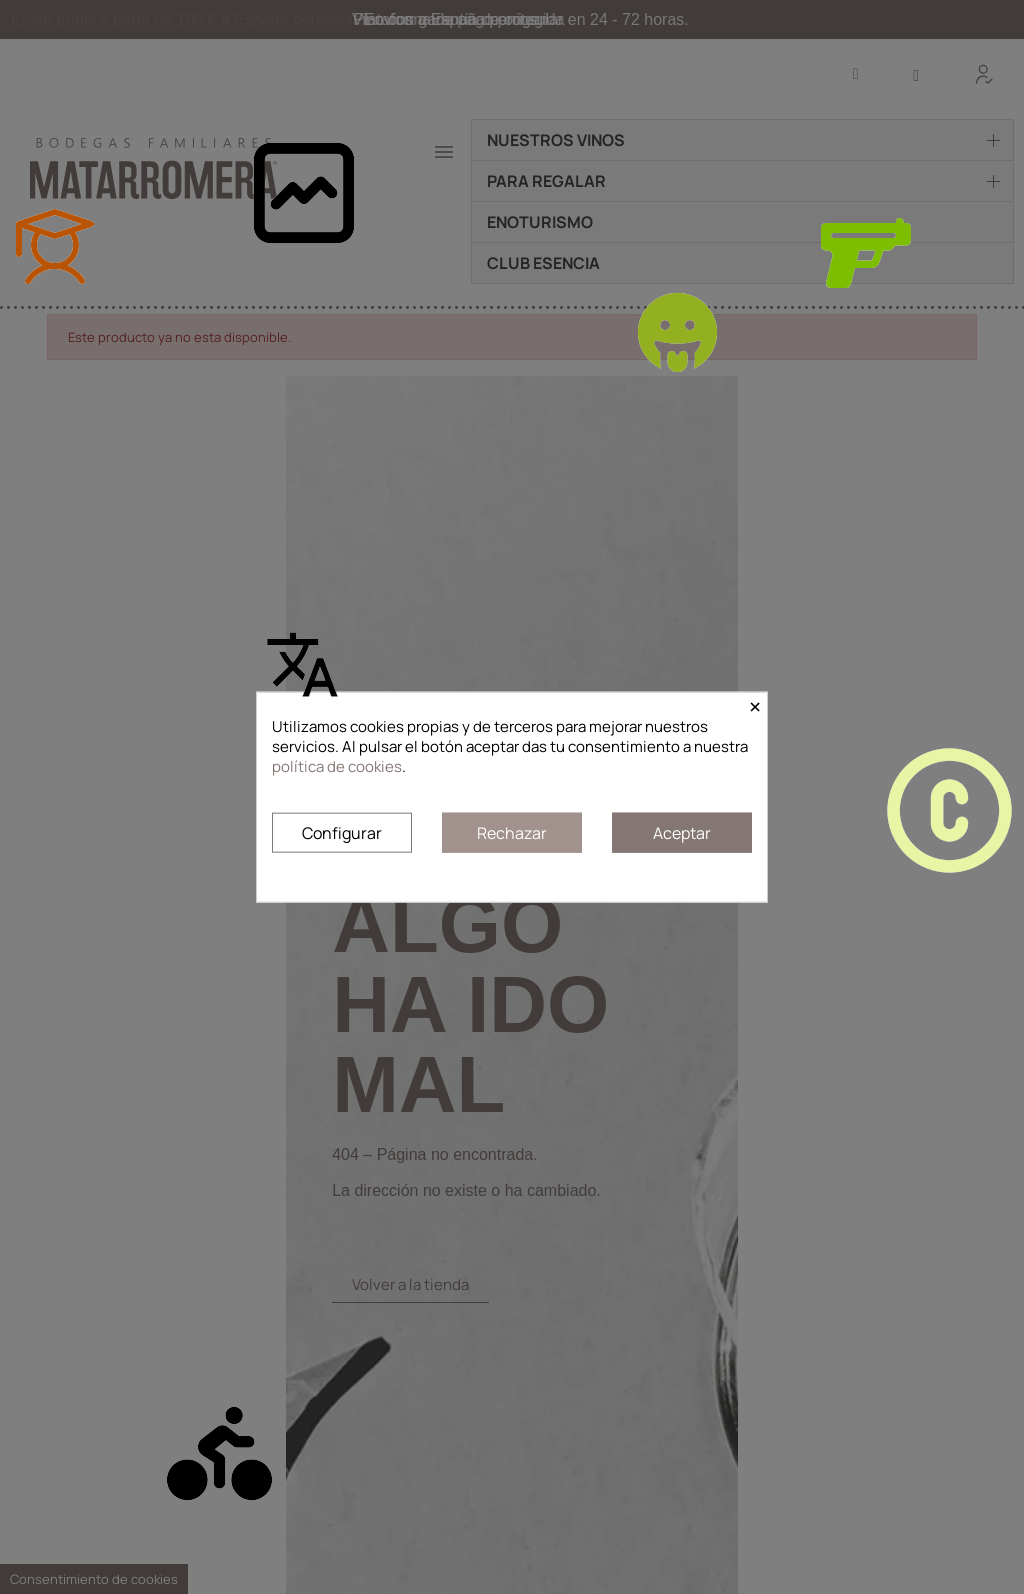 This screenshot has height=1594, width=1024. I want to click on react with a playful or silly emoji, so click(677, 332).